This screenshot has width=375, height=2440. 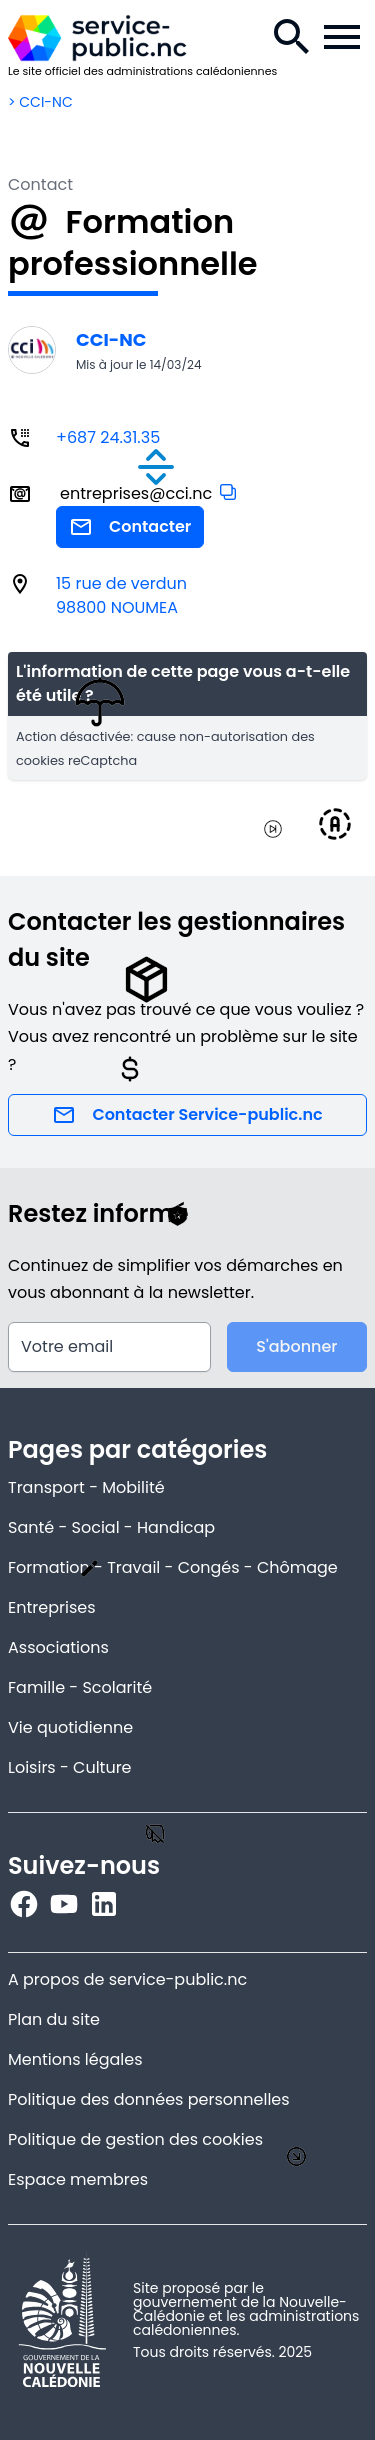 I want to click on indicates toilet paper is out of stock, so click(x=155, y=1834).